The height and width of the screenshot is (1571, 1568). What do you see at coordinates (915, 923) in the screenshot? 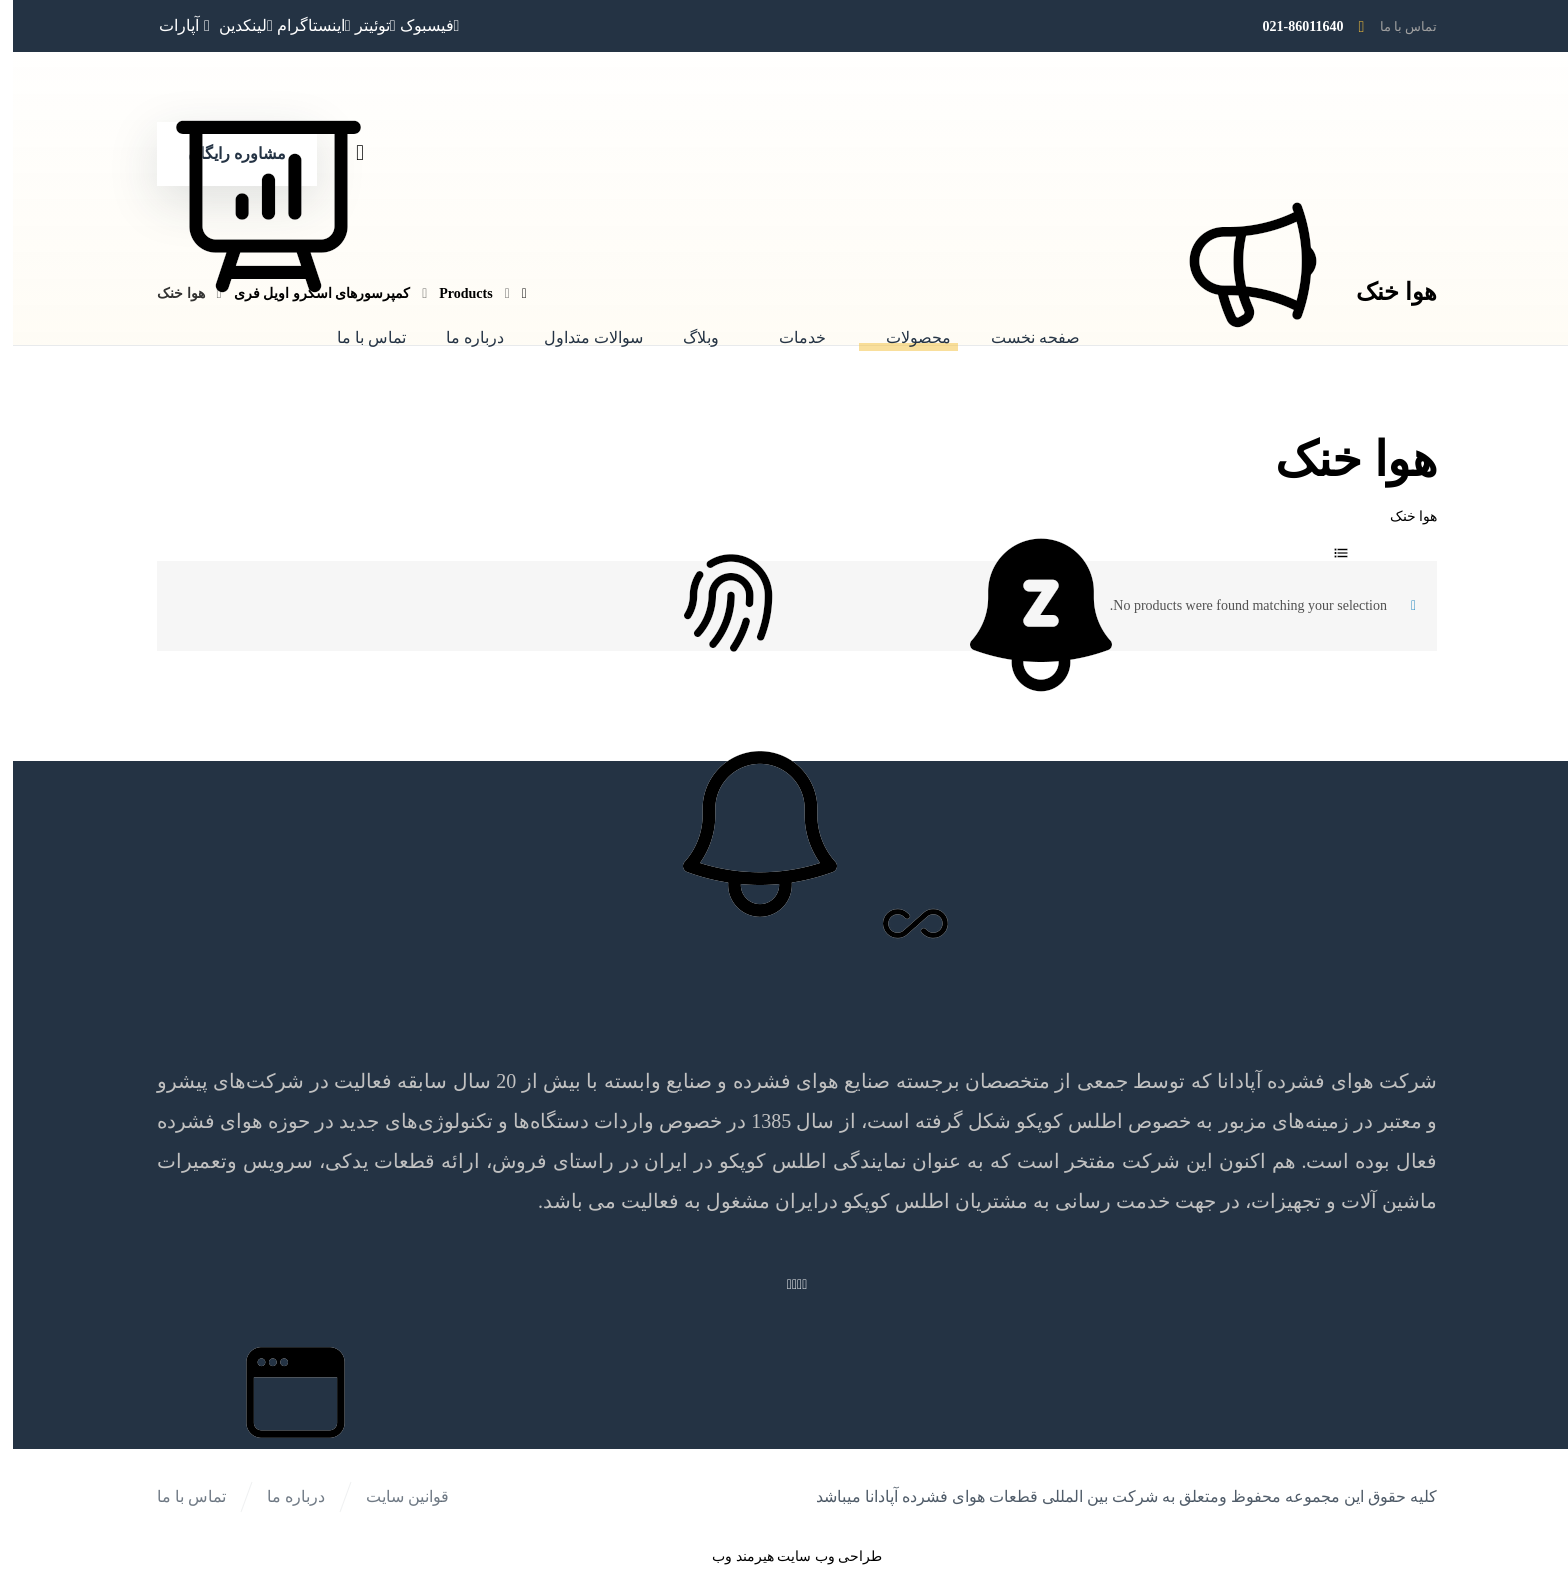
I see `indicates unlimited or infinite capacity` at bounding box center [915, 923].